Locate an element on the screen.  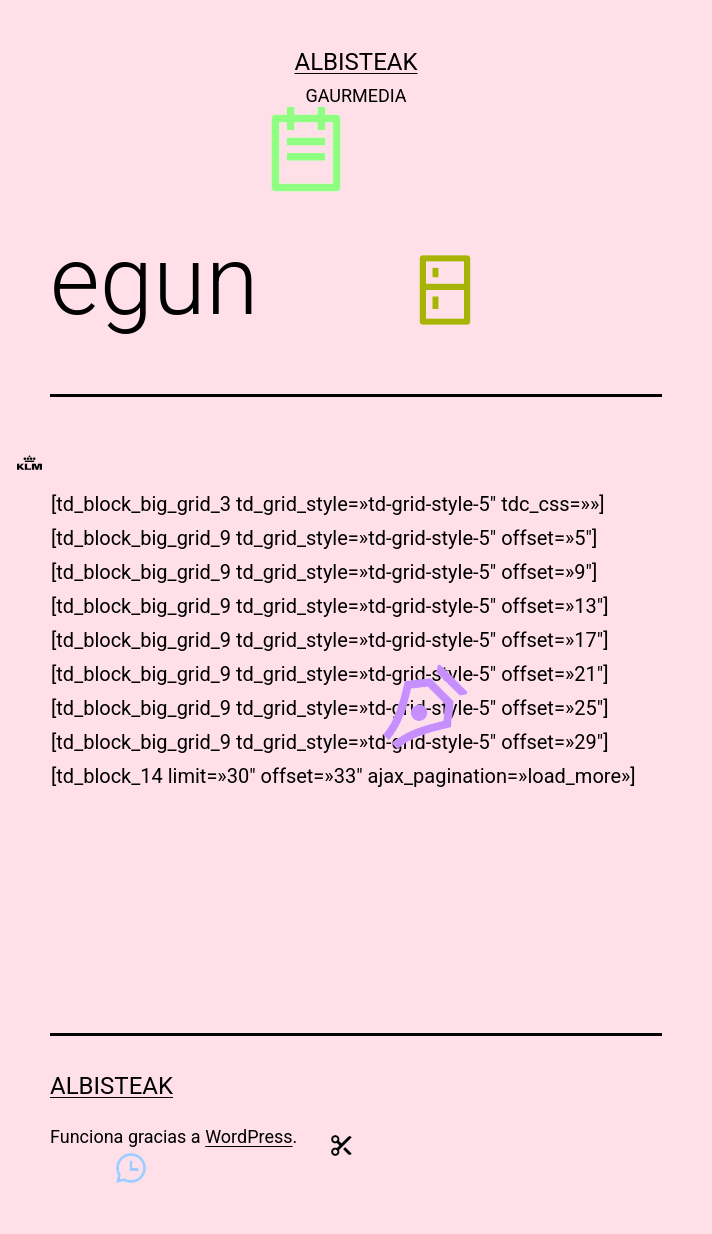
access refrigerator or kitchen appliance controls is located at coordinates (445, 290).